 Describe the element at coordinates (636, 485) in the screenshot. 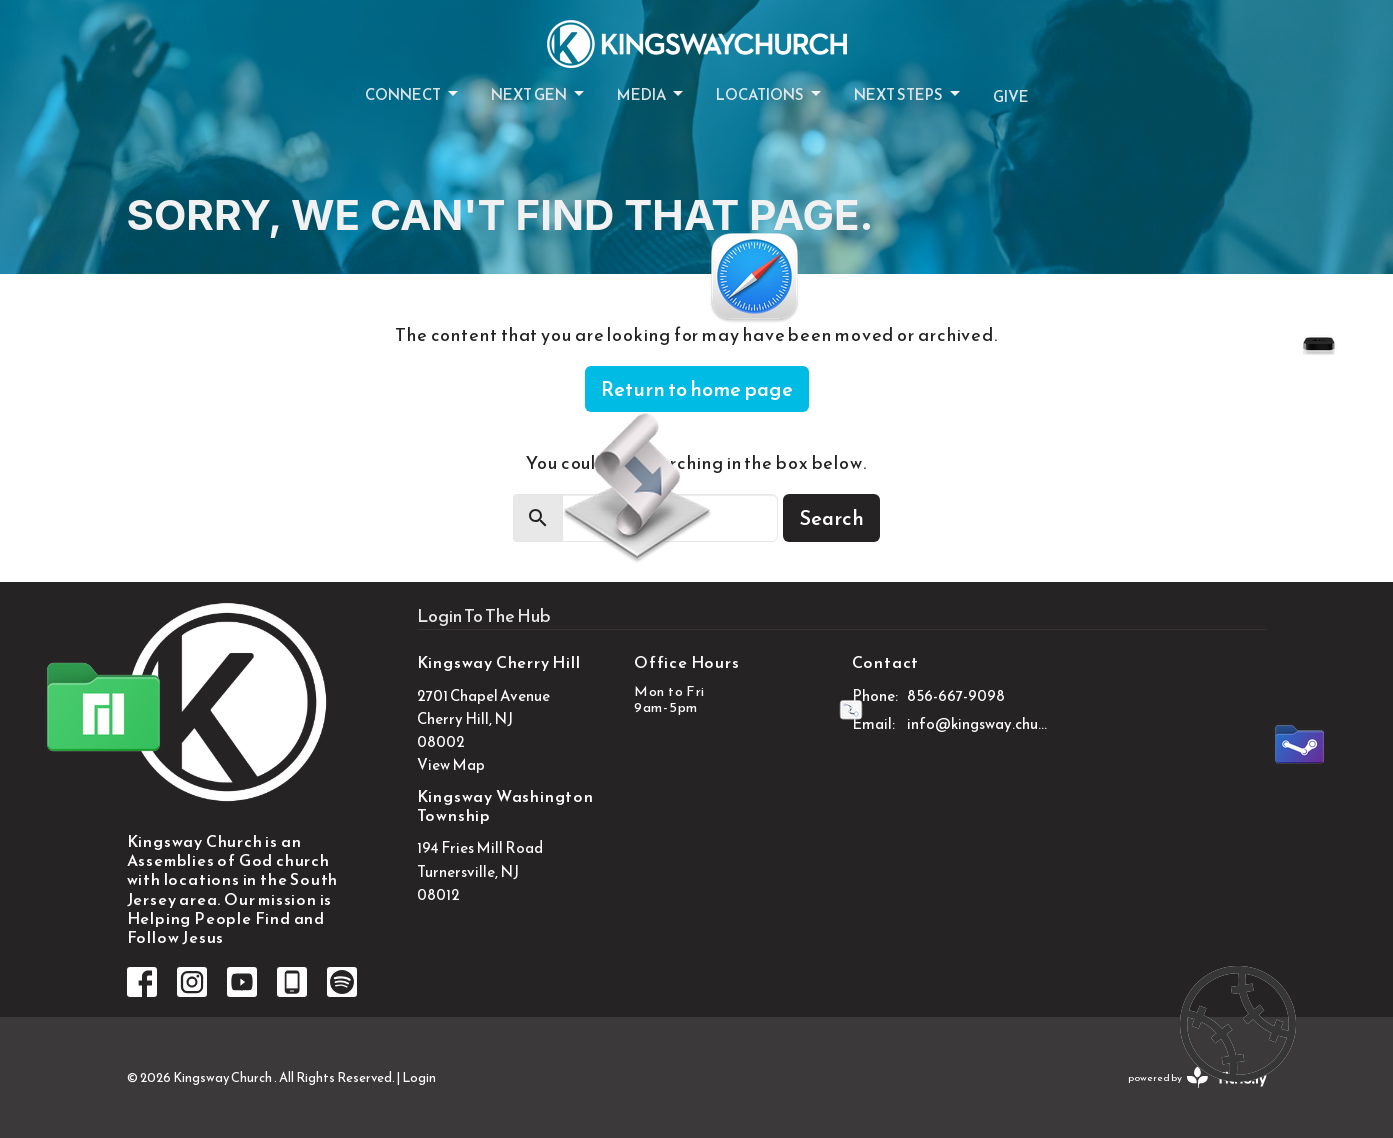

I see `create a new script droplet in script editor` at that location.